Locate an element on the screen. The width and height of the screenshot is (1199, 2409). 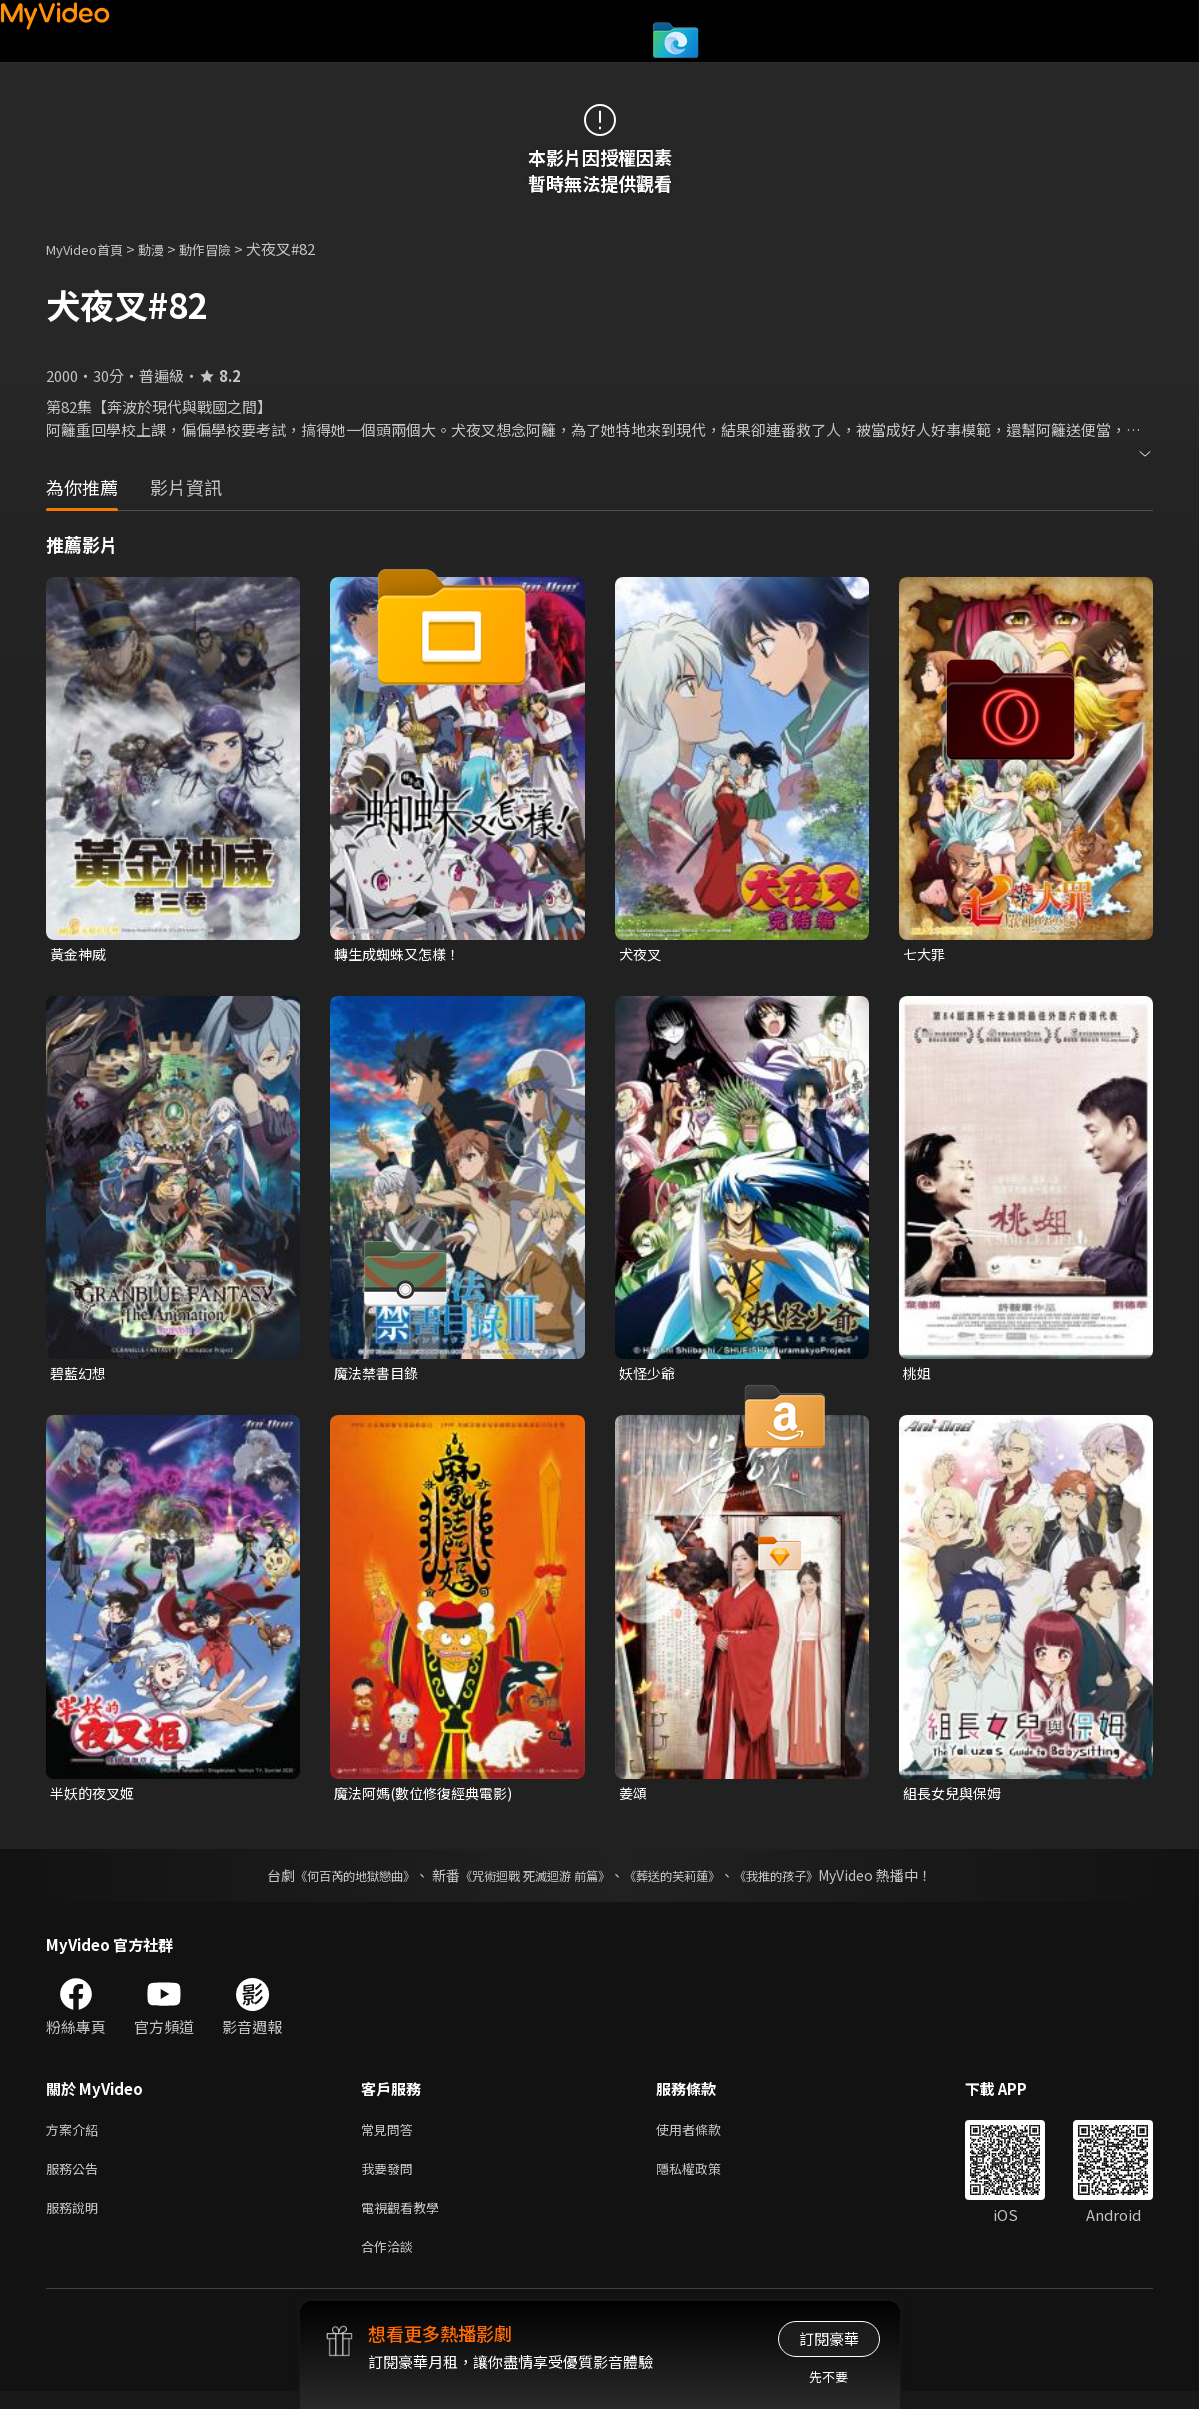
open folder containing Sketch design files is located at coordinates (779, 1554).